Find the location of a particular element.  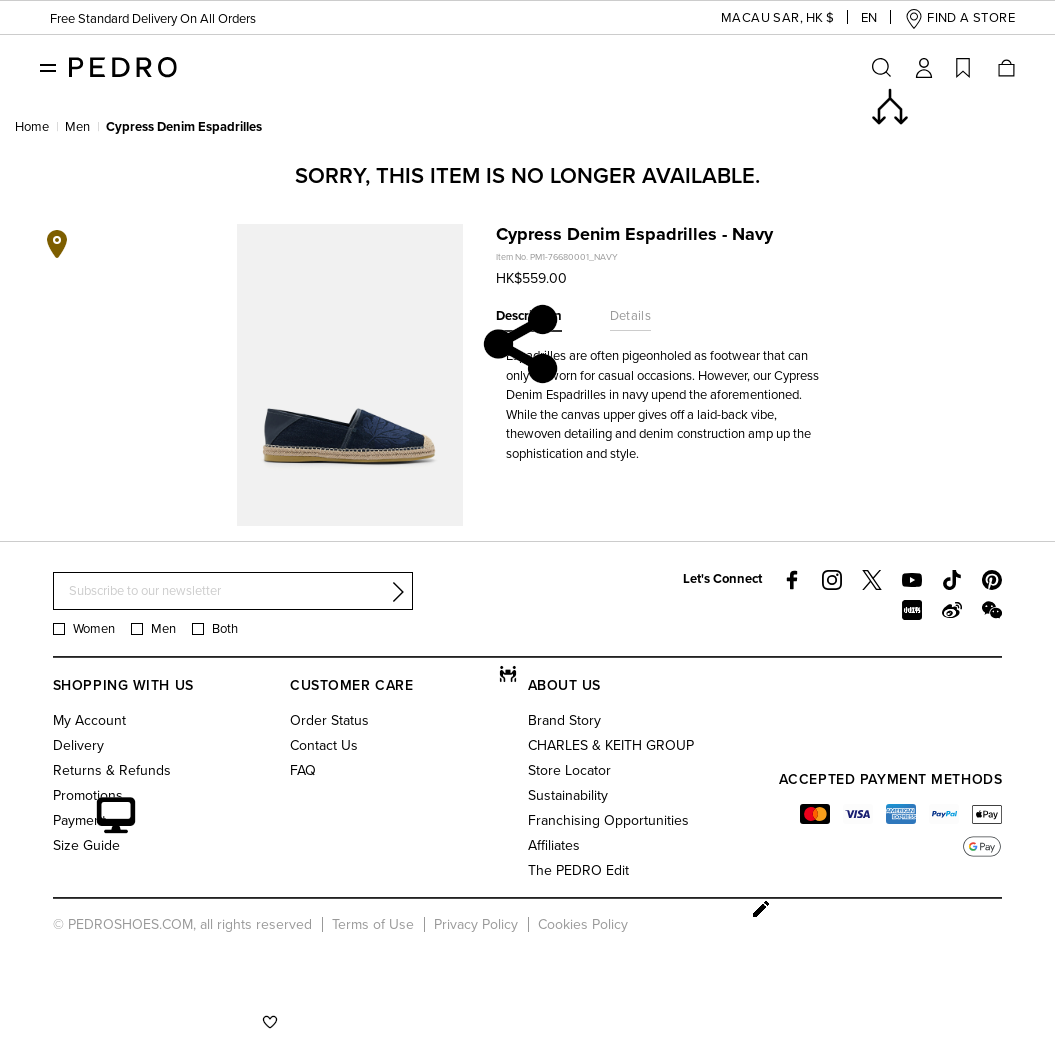

edit or modify content is located at coordinates (761, 909).